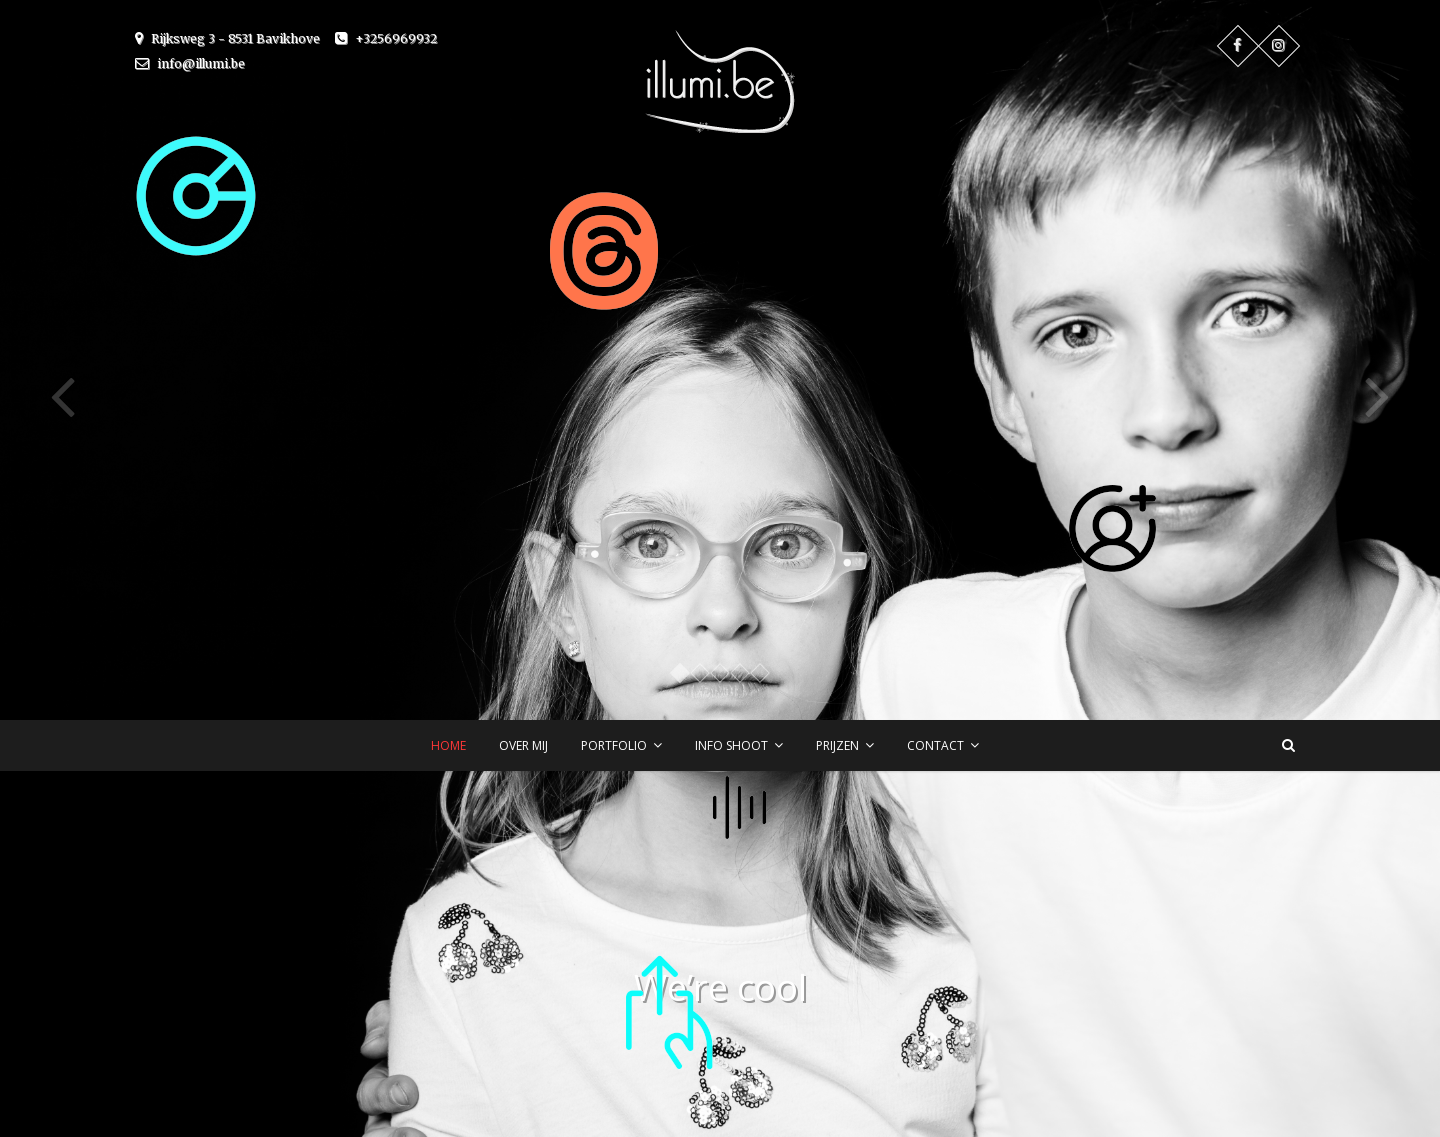 Image resolution: width=1440 pixels, height=1137 pixels. Describe the element at coordinates (739, 807) in the screenshot. I see `audio or sound visualization` at that location.